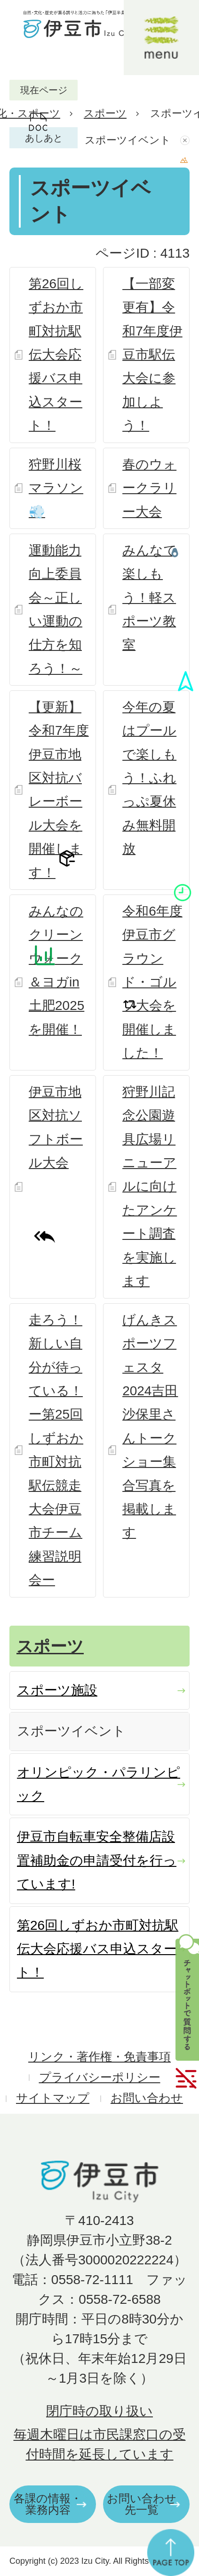 This screenshot has width=199, height=2576. Describe the element at coordinates (130, 1004) in the screenshot. I see `enable repeat or loop playback` at that location.